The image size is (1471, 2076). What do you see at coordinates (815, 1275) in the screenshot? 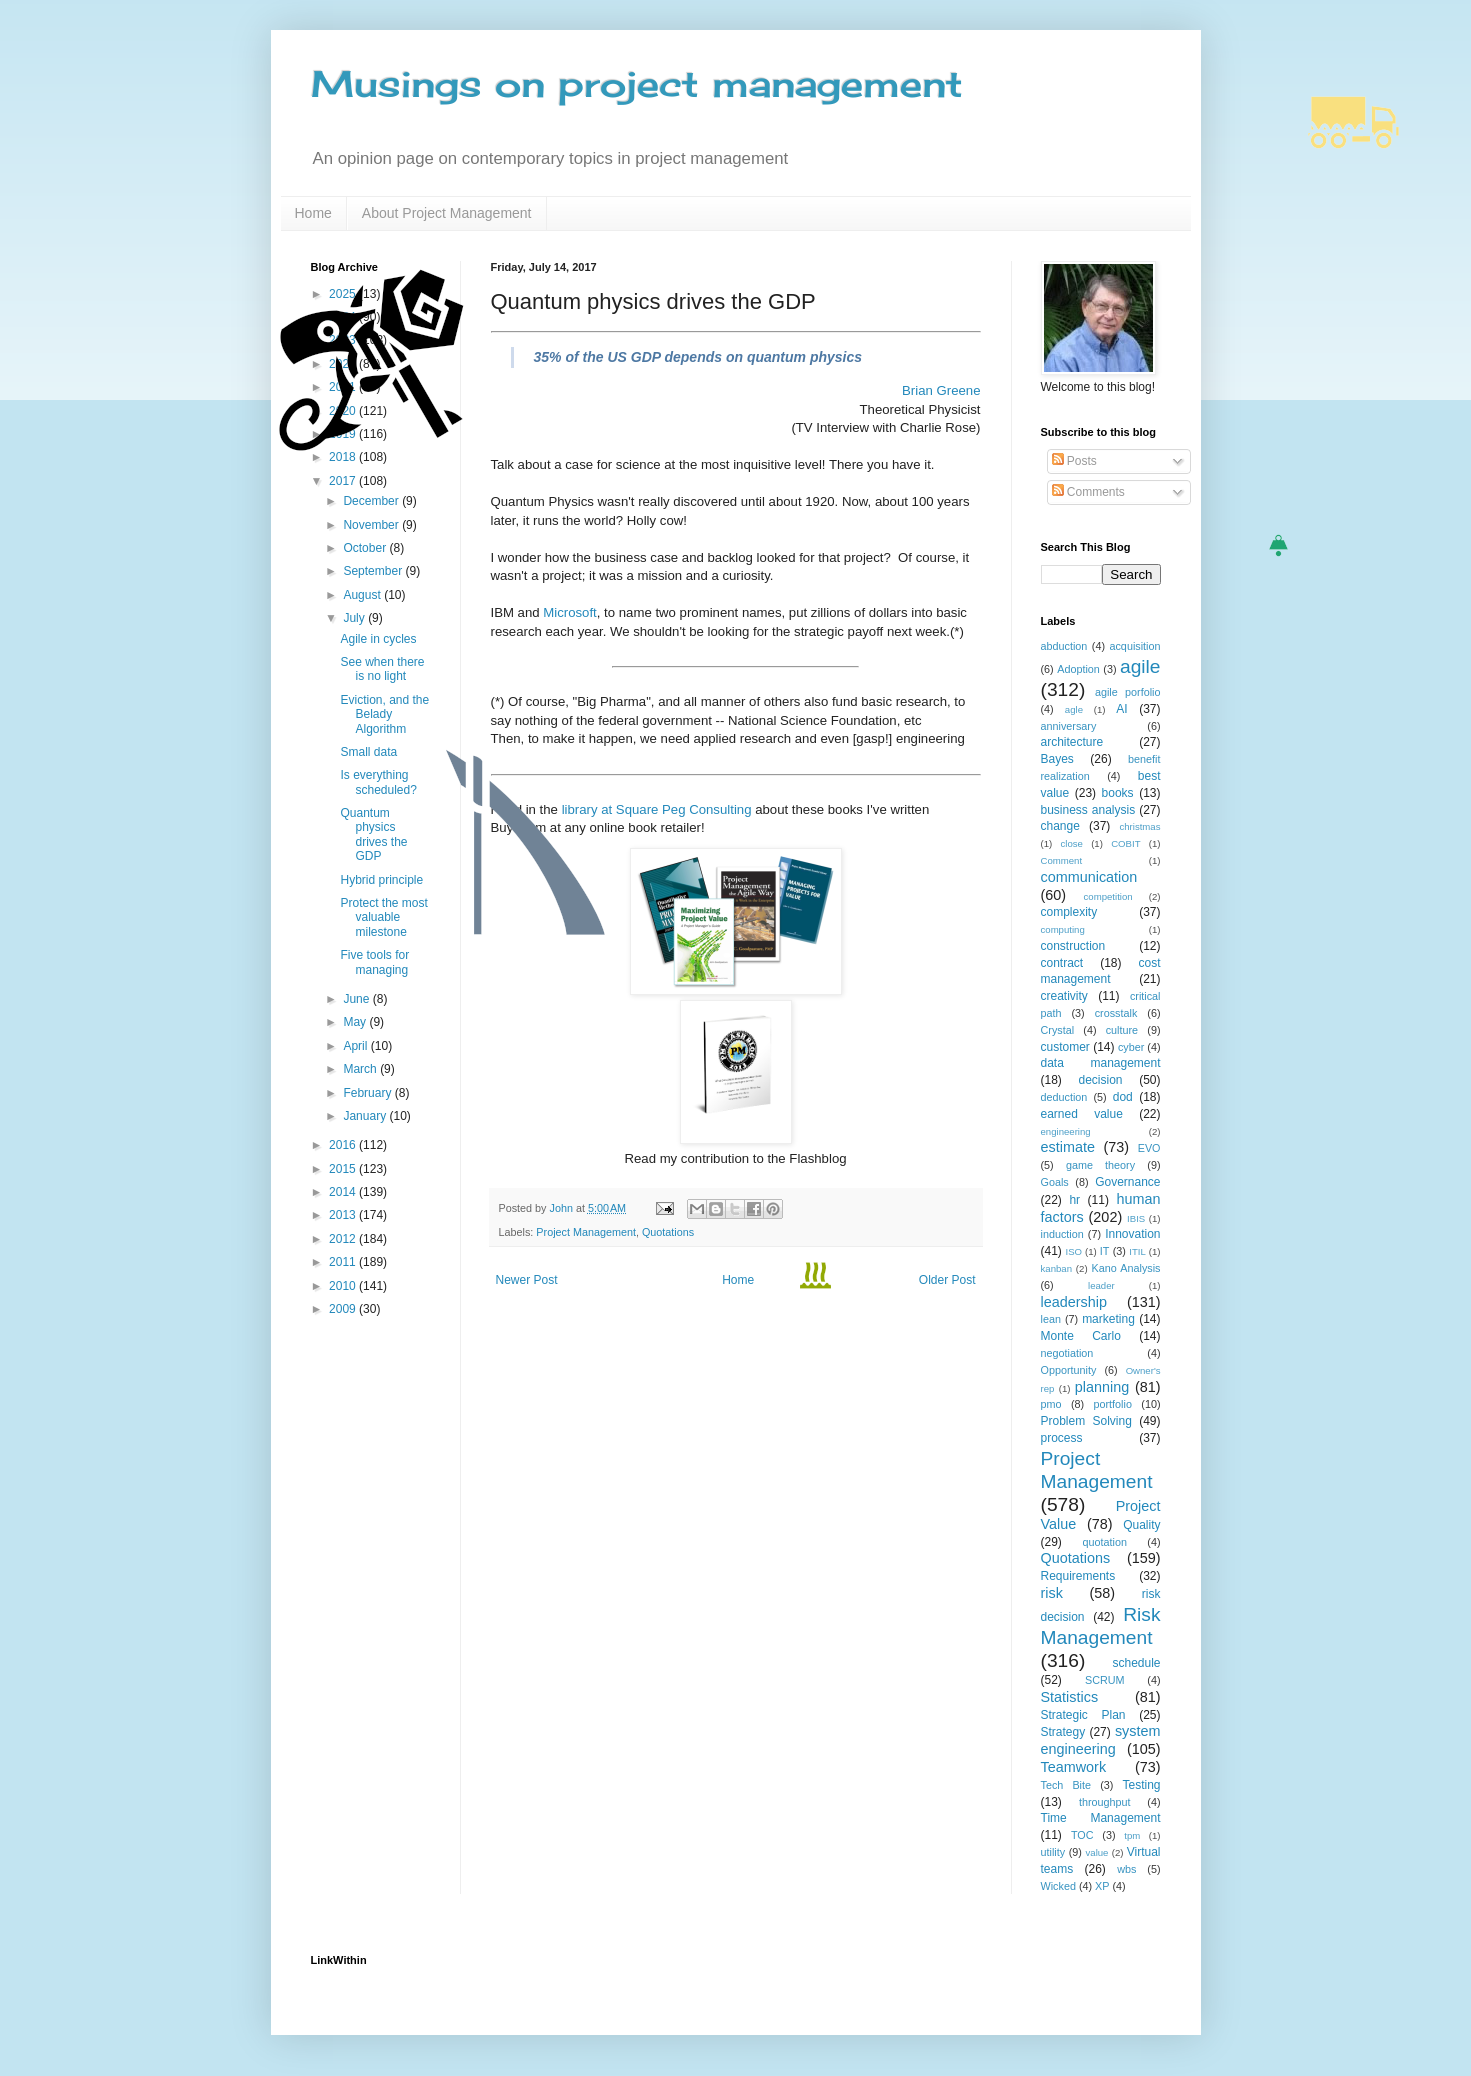
I see `indicates a hot surface warning` at bounding box center [815, 1275].